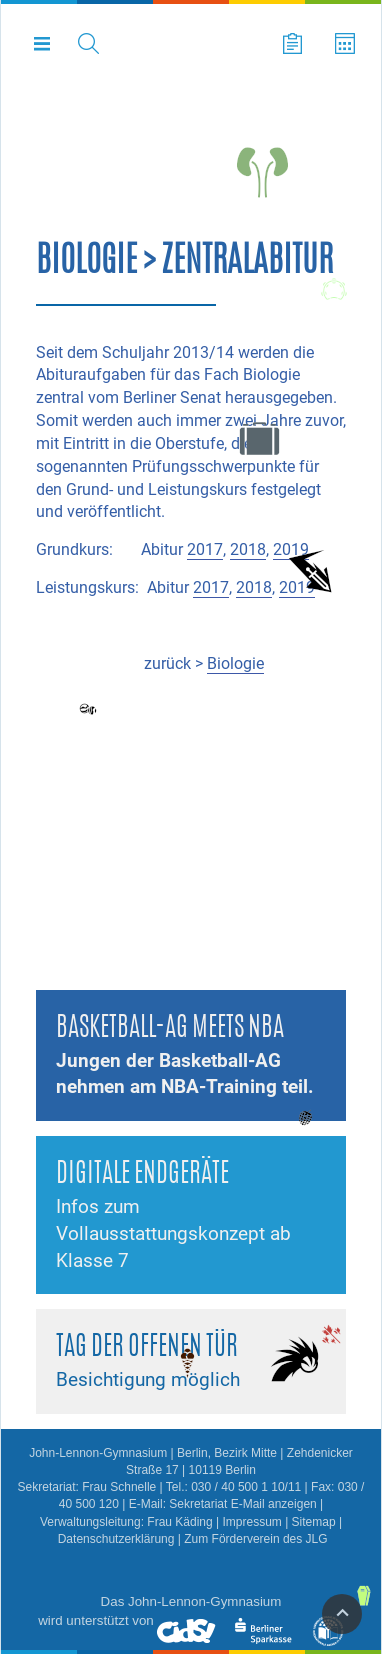 The width and height of the screenshot is (382, 1654). What do you see at coordinates (310, 571) in the screenshot?
I see `activate ricochet or bouncing attack ability` at bounding box center [310, 571].